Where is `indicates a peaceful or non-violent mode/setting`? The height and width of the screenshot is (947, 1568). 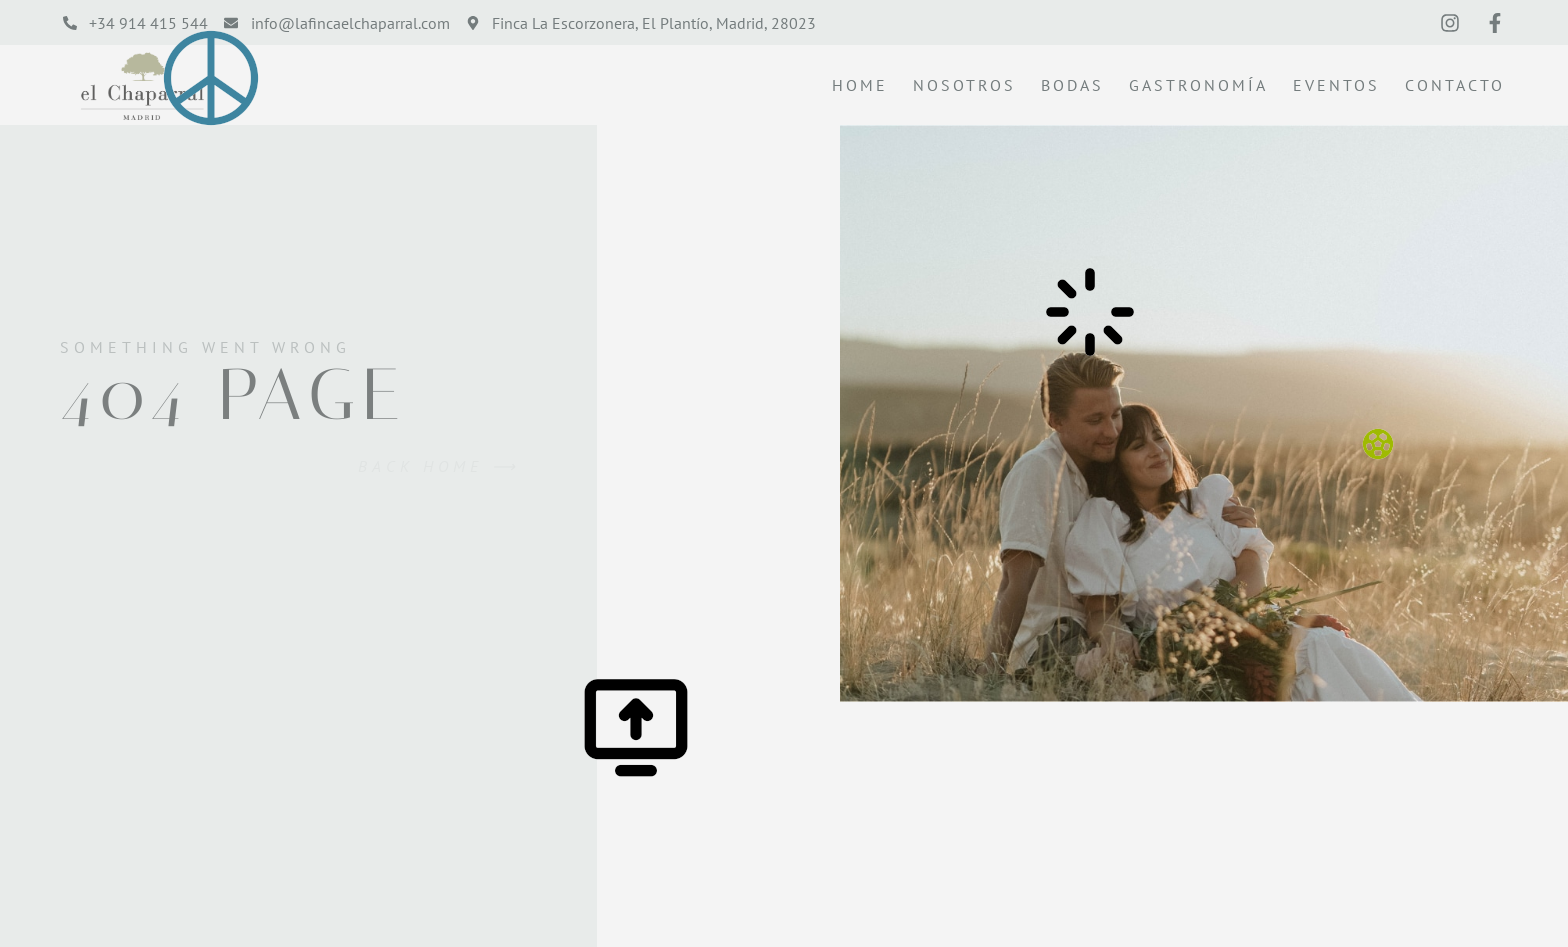 indicates a peaceful or non-violent mode/setting is located at coordinates (211, 78).